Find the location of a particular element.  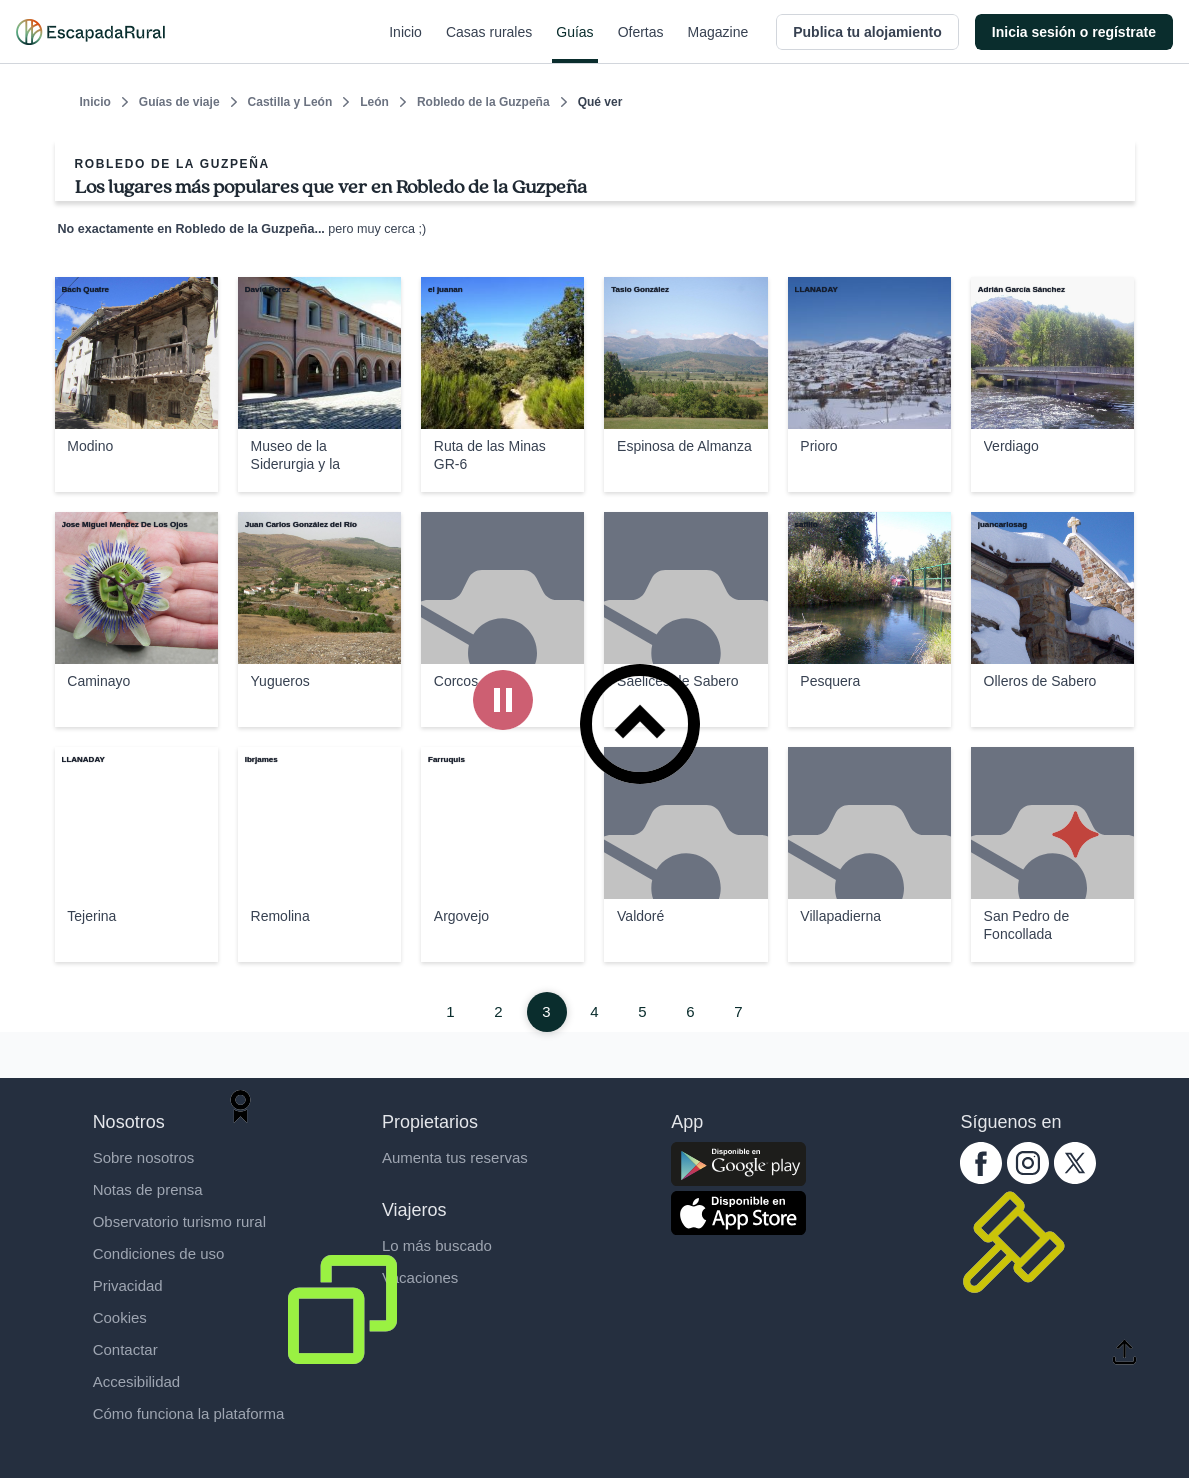

access legal or terms of service information is located at coordinates (1010, 1246).